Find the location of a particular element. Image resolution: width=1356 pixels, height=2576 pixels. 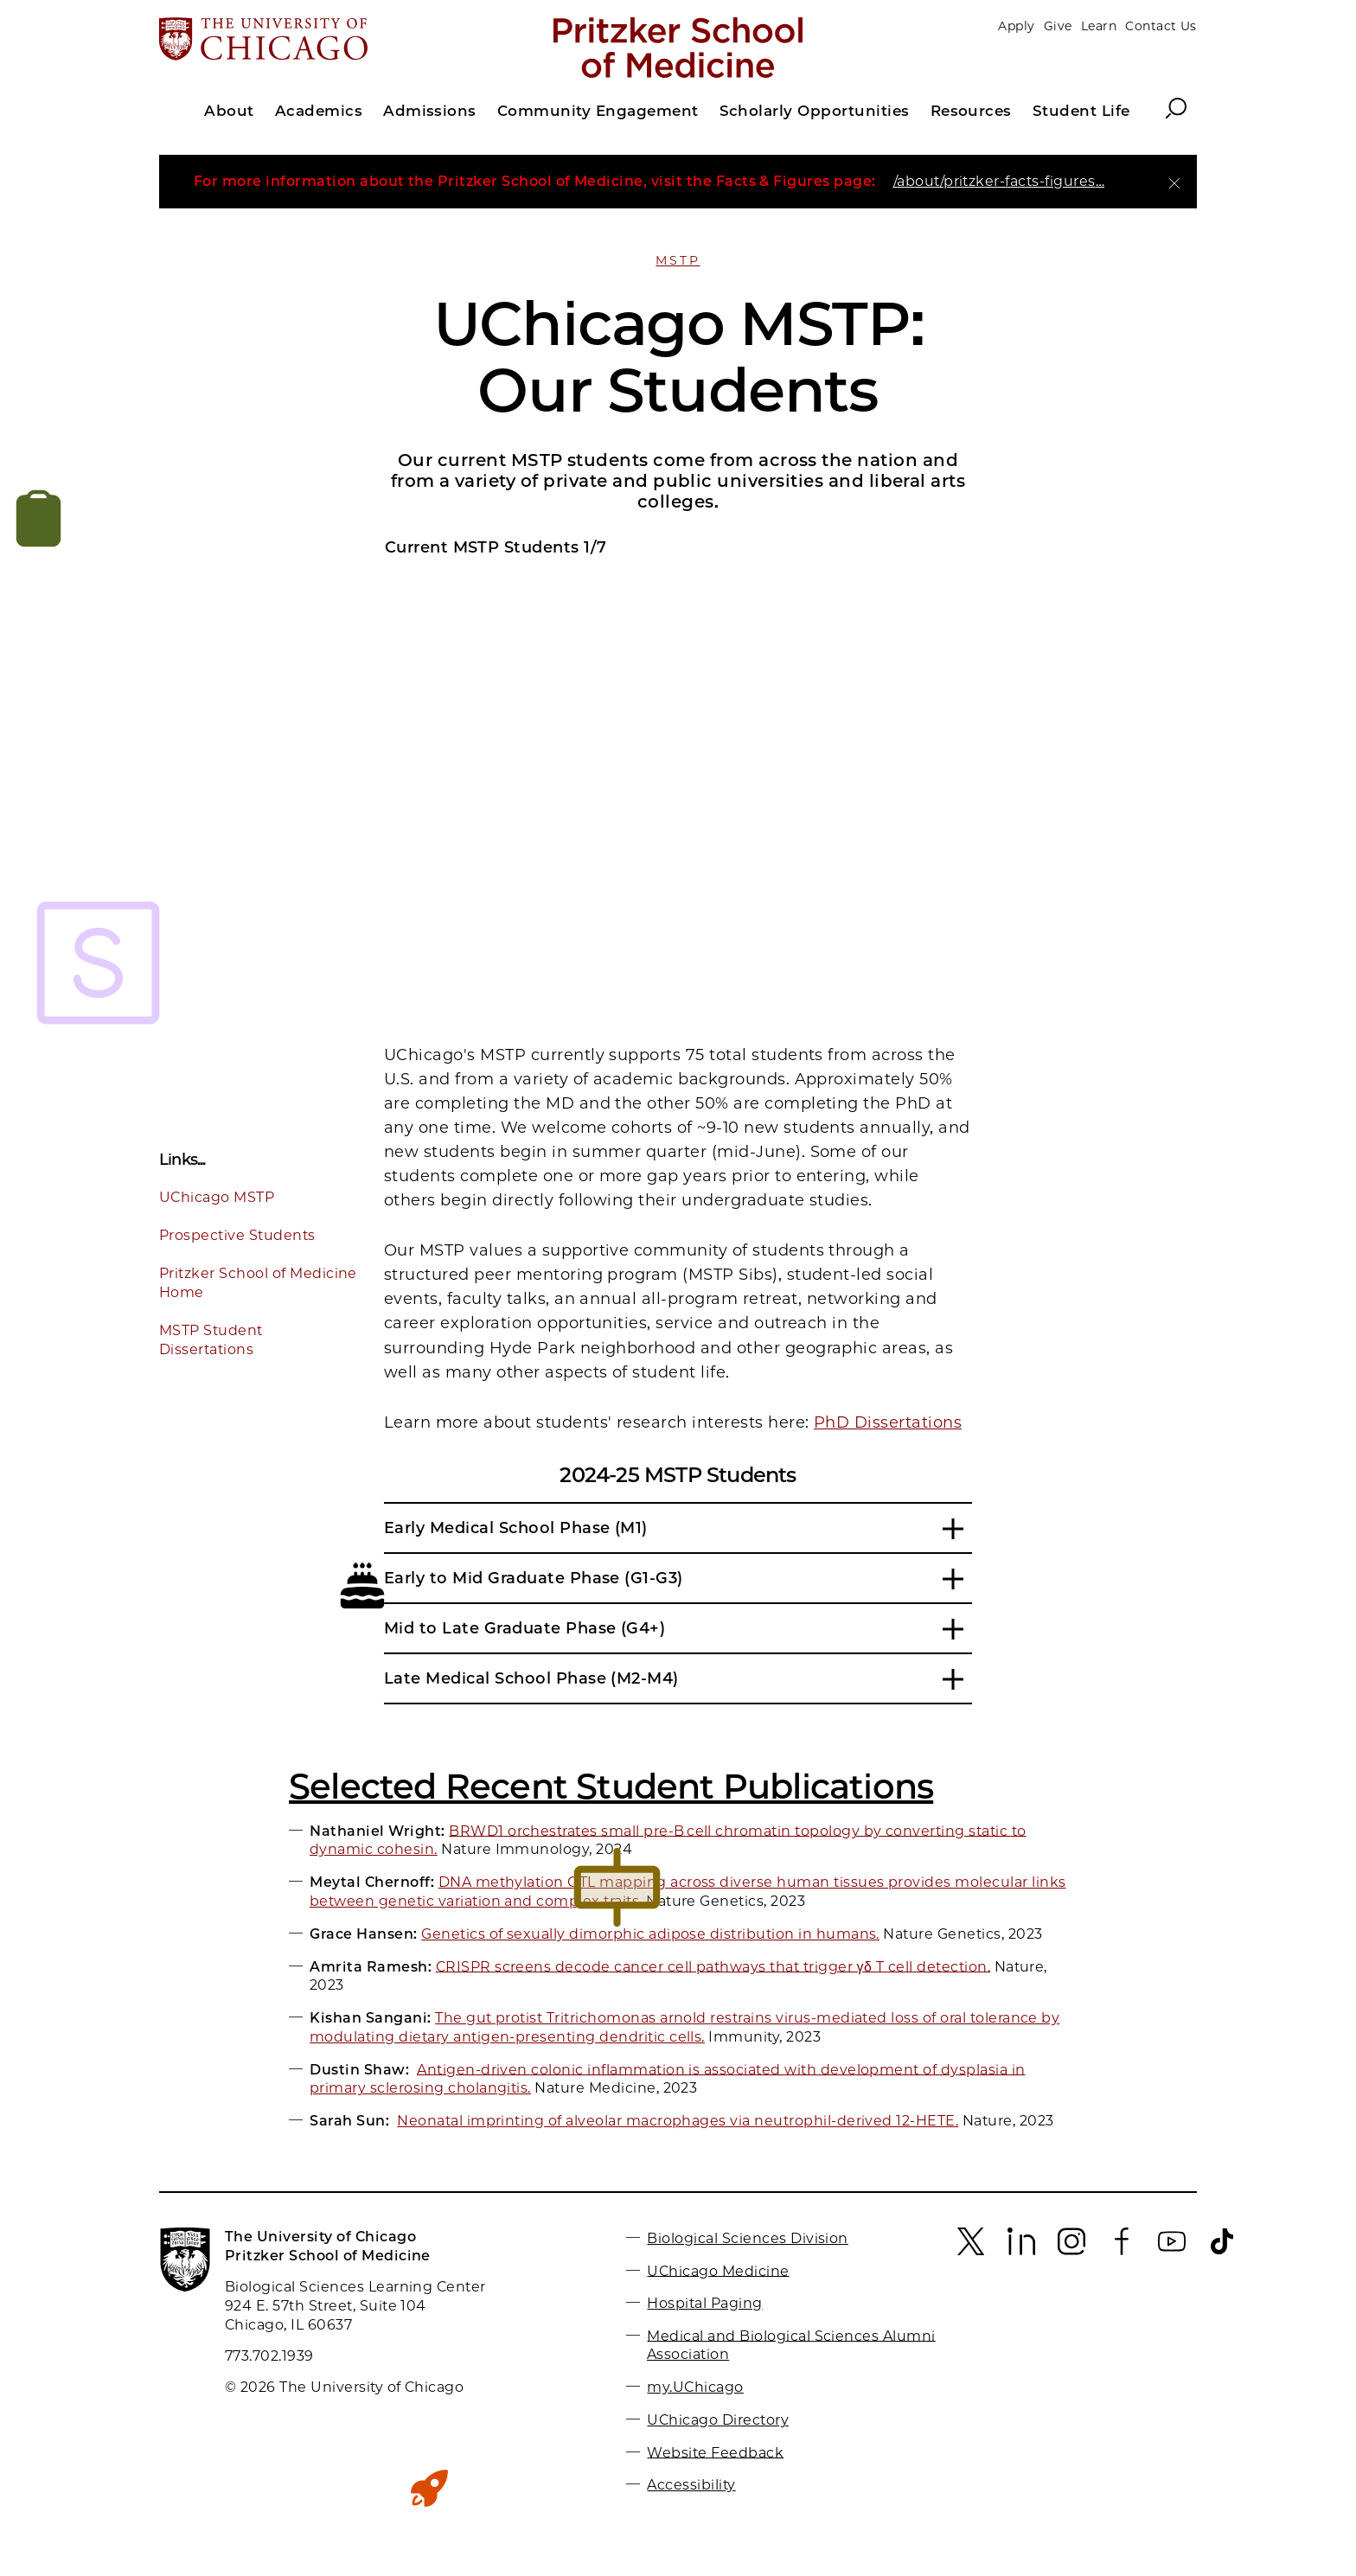

launch or deploy a project is located at coordinates (429, 2488).